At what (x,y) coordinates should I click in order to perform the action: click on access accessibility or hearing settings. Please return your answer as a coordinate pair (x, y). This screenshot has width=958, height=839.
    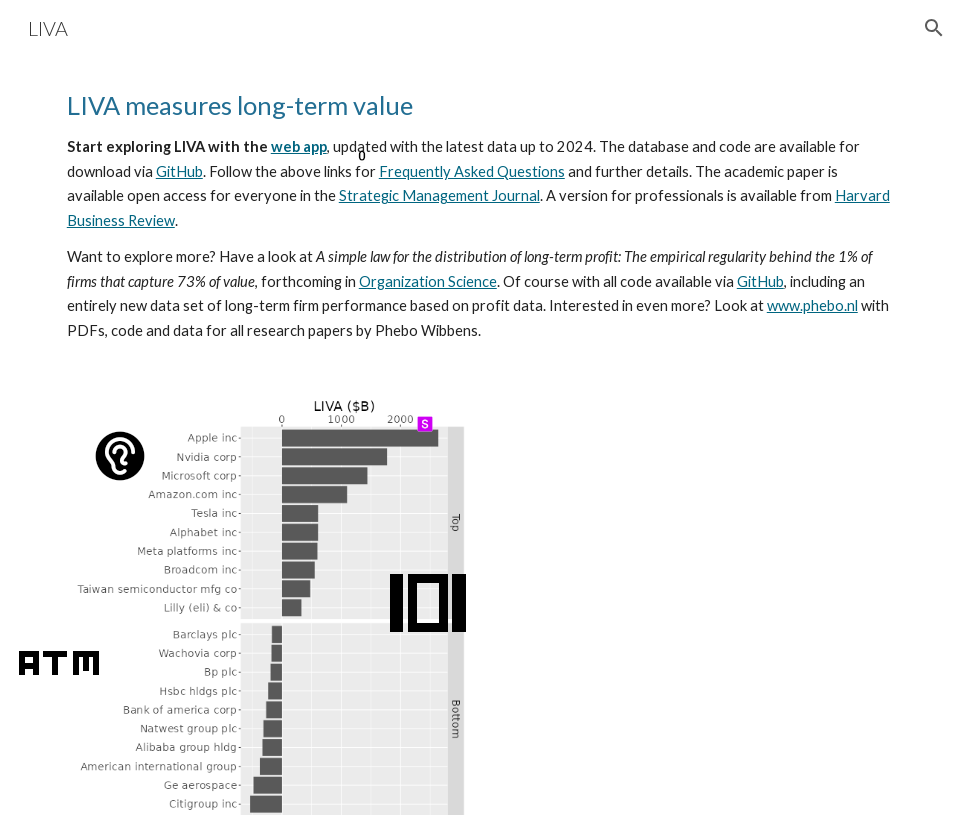
    Looking at the image, I should click on (120, 456).